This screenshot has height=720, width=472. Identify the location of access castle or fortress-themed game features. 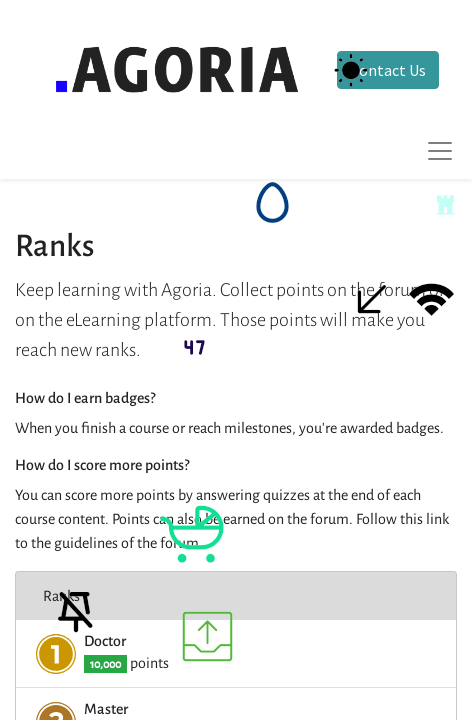
(445, 204).